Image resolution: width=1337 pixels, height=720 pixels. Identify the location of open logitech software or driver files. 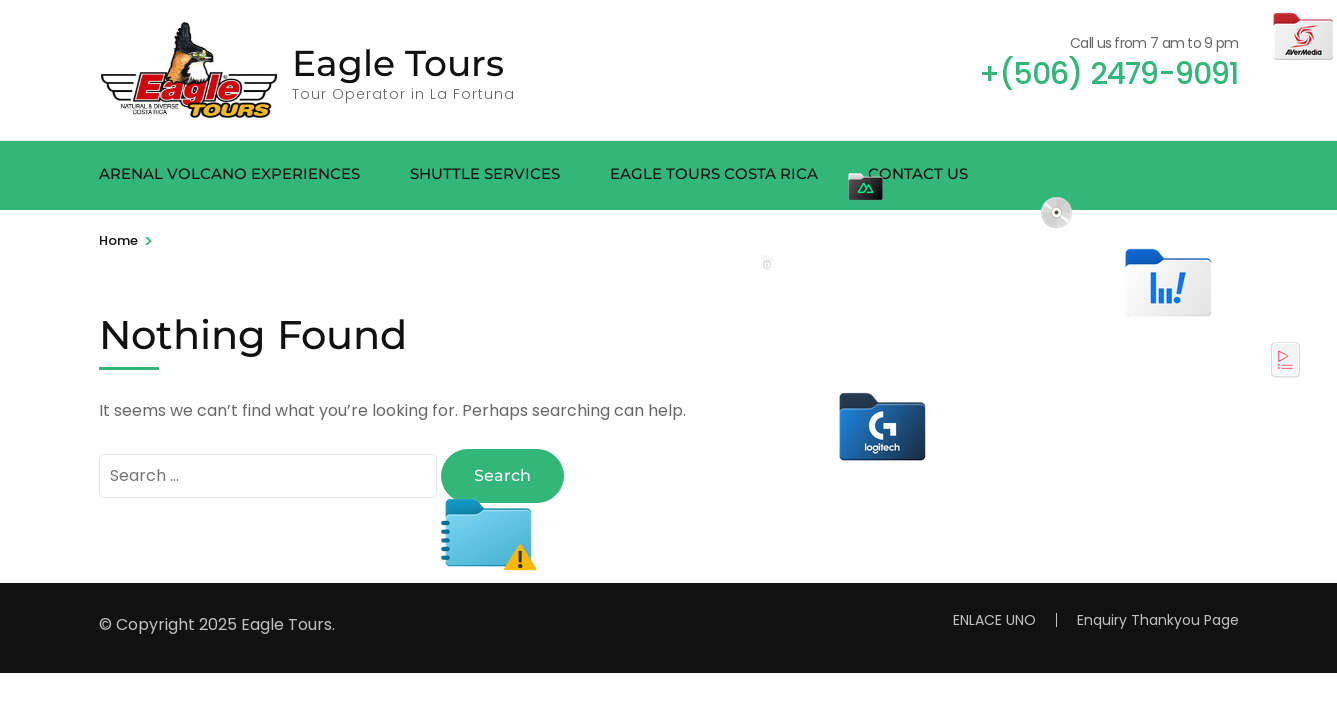
(882, 429).